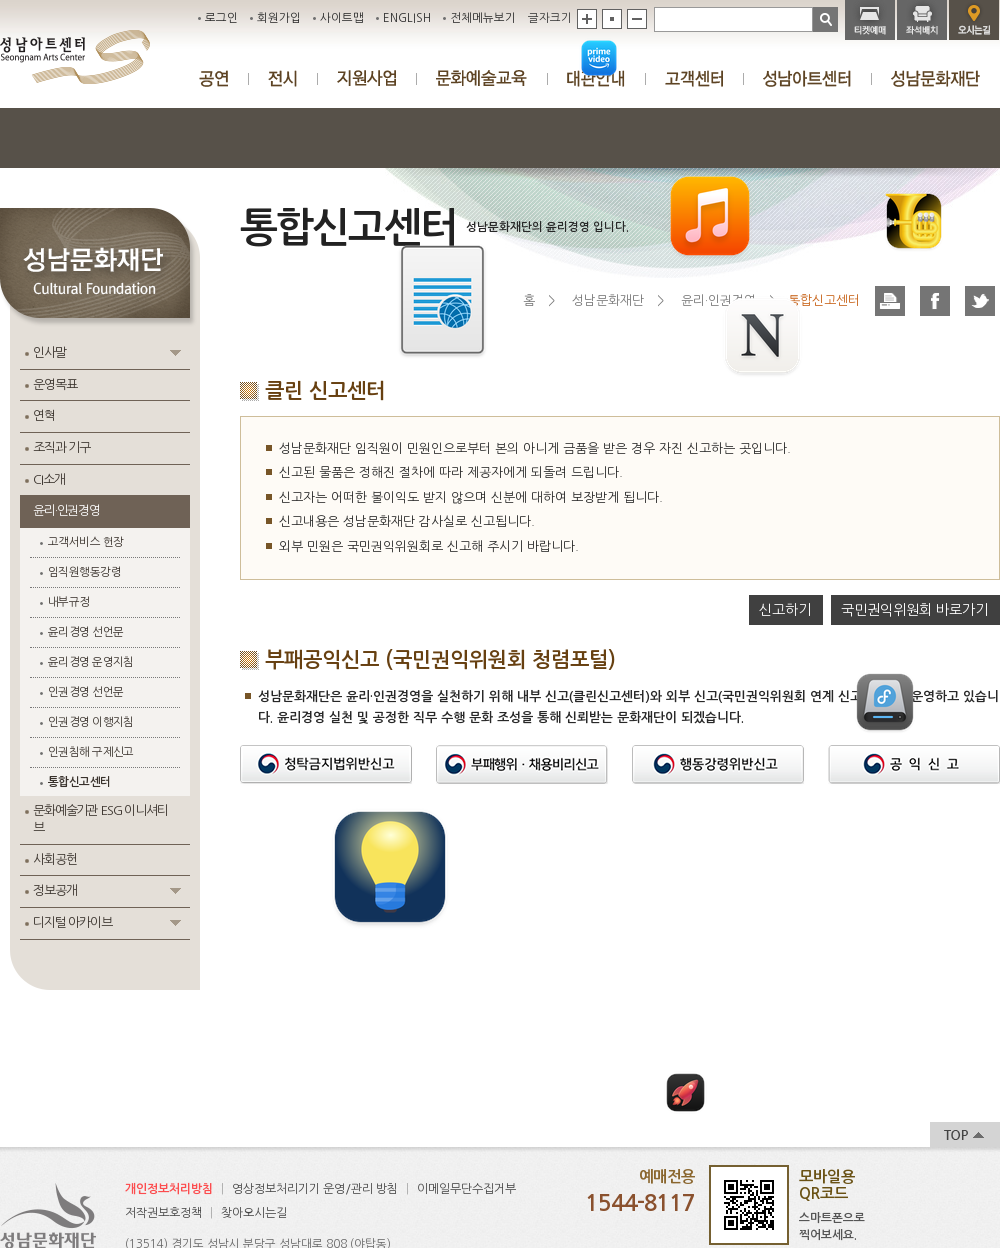 Image resolution: width=1000 pixels, height=1248 pixels. What do you see at coordinates (599, 58) in the screenshot?
I see `open Amazon Prime Video app` at bounding box center [599, 58].